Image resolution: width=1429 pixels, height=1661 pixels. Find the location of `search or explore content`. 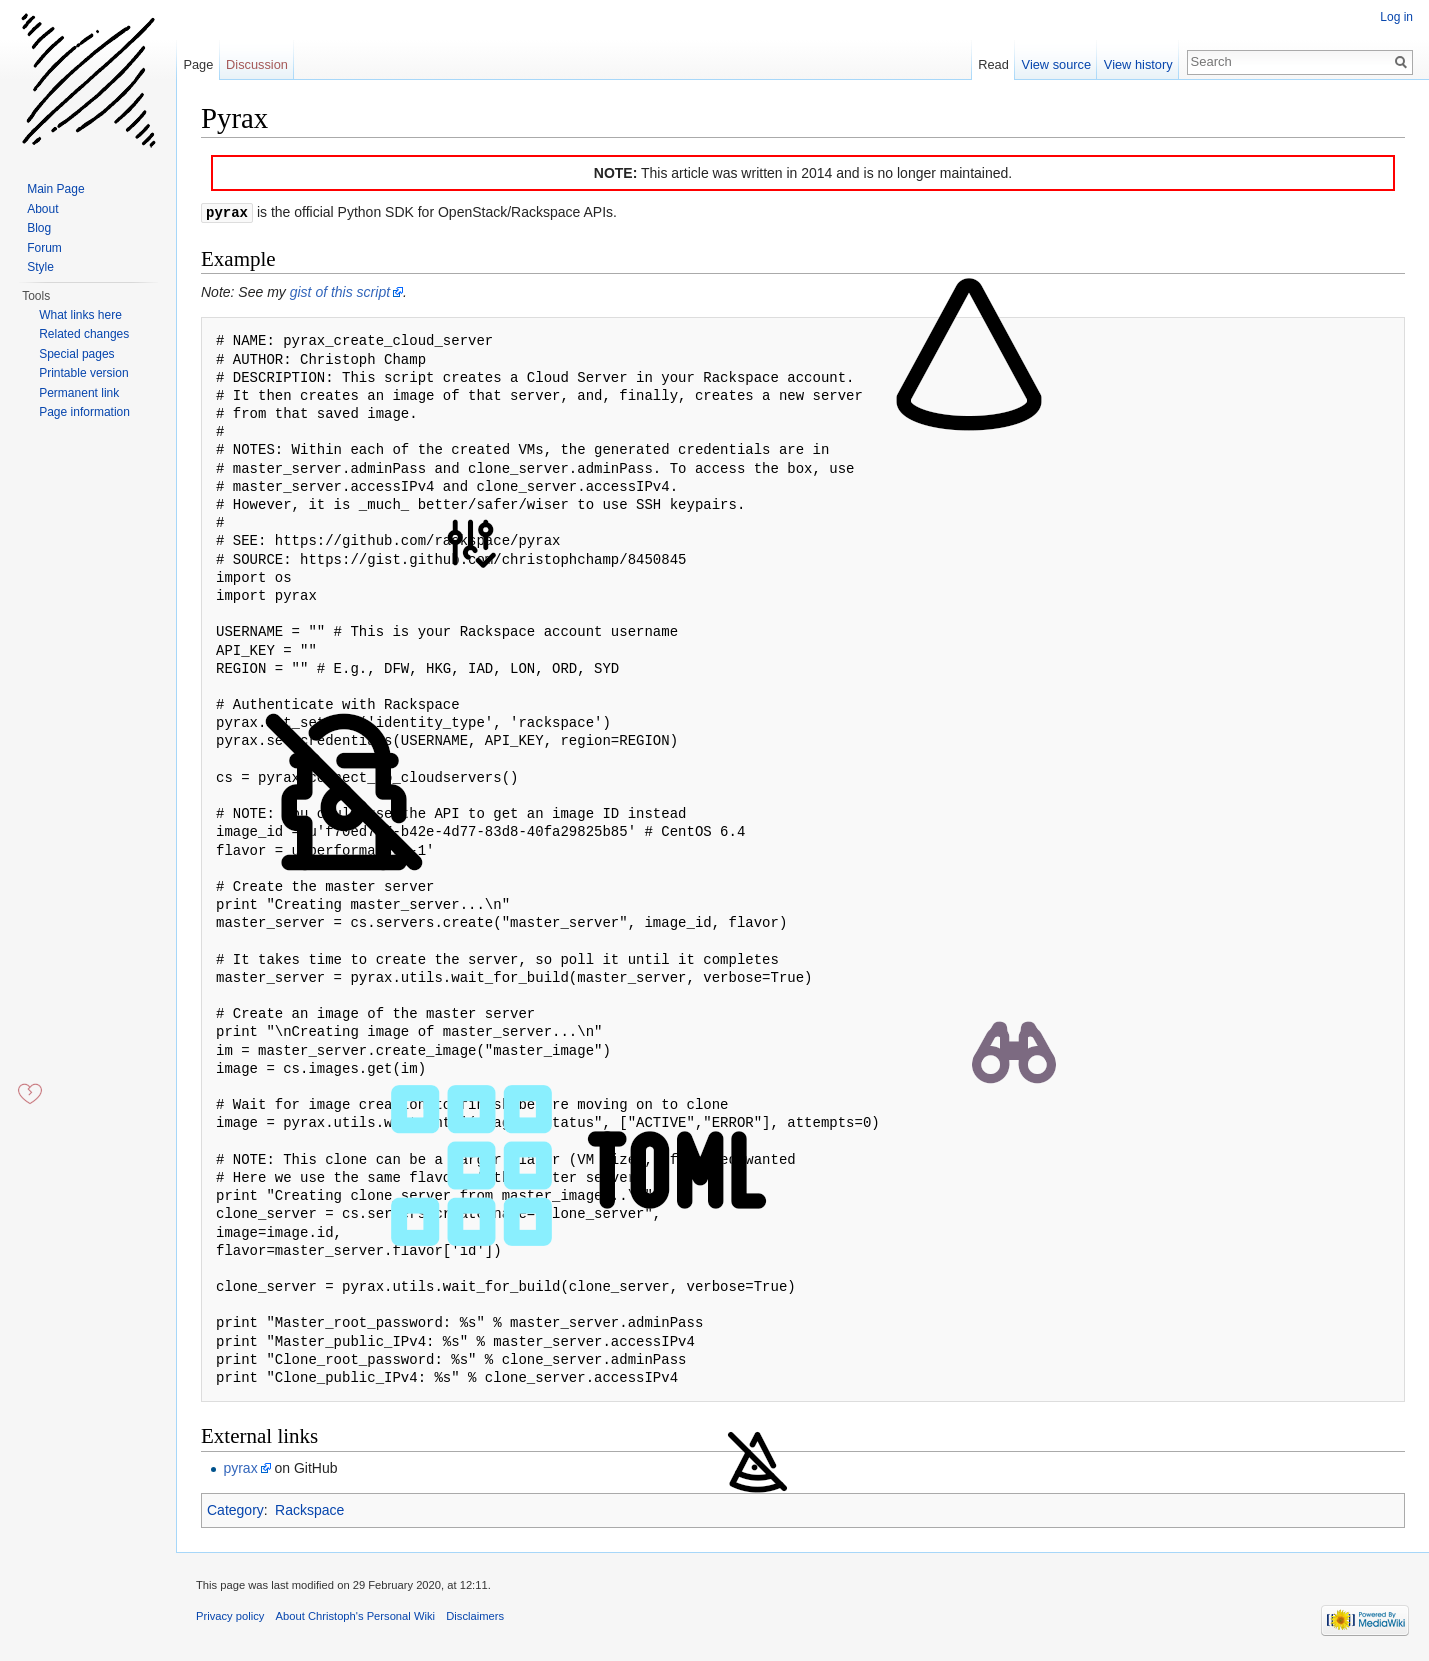

search or explore content is located at coordinates (1014, 1046).